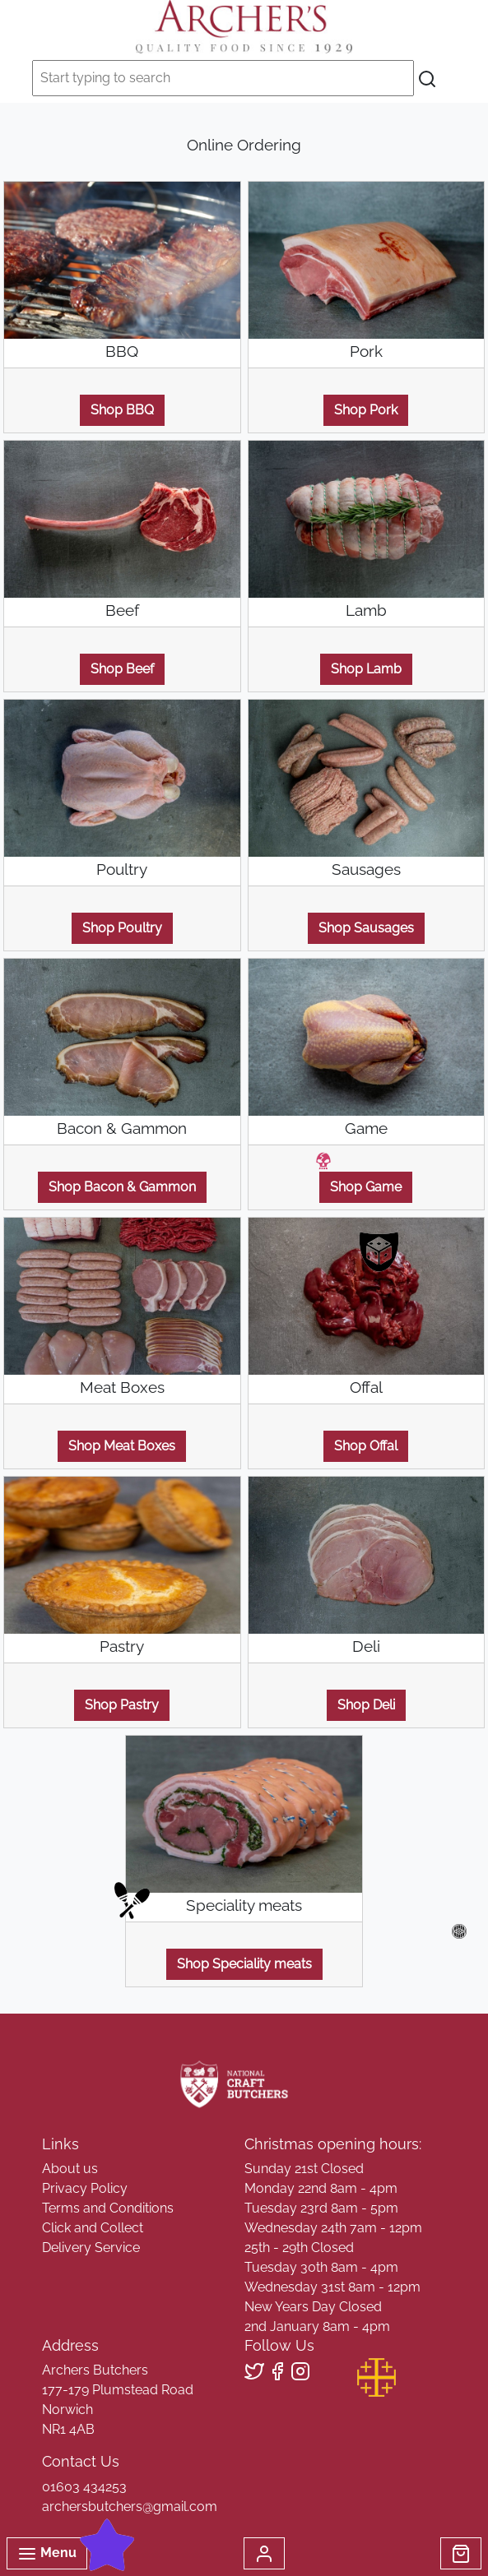  What do you see at coordinates (379, 1251) in the screenshot?
I see `access game protection or security settings` at bounding box center [379, 1251].